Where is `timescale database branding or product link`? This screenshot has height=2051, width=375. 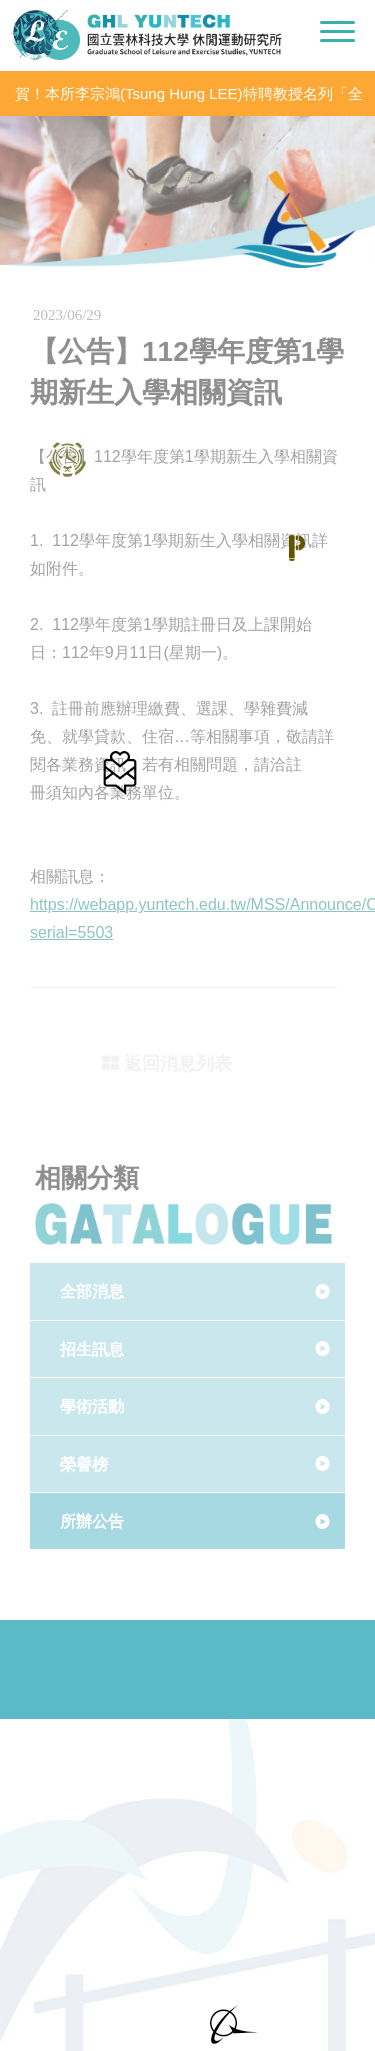 timescale database branding or product link is located at coordinates (67, 459).